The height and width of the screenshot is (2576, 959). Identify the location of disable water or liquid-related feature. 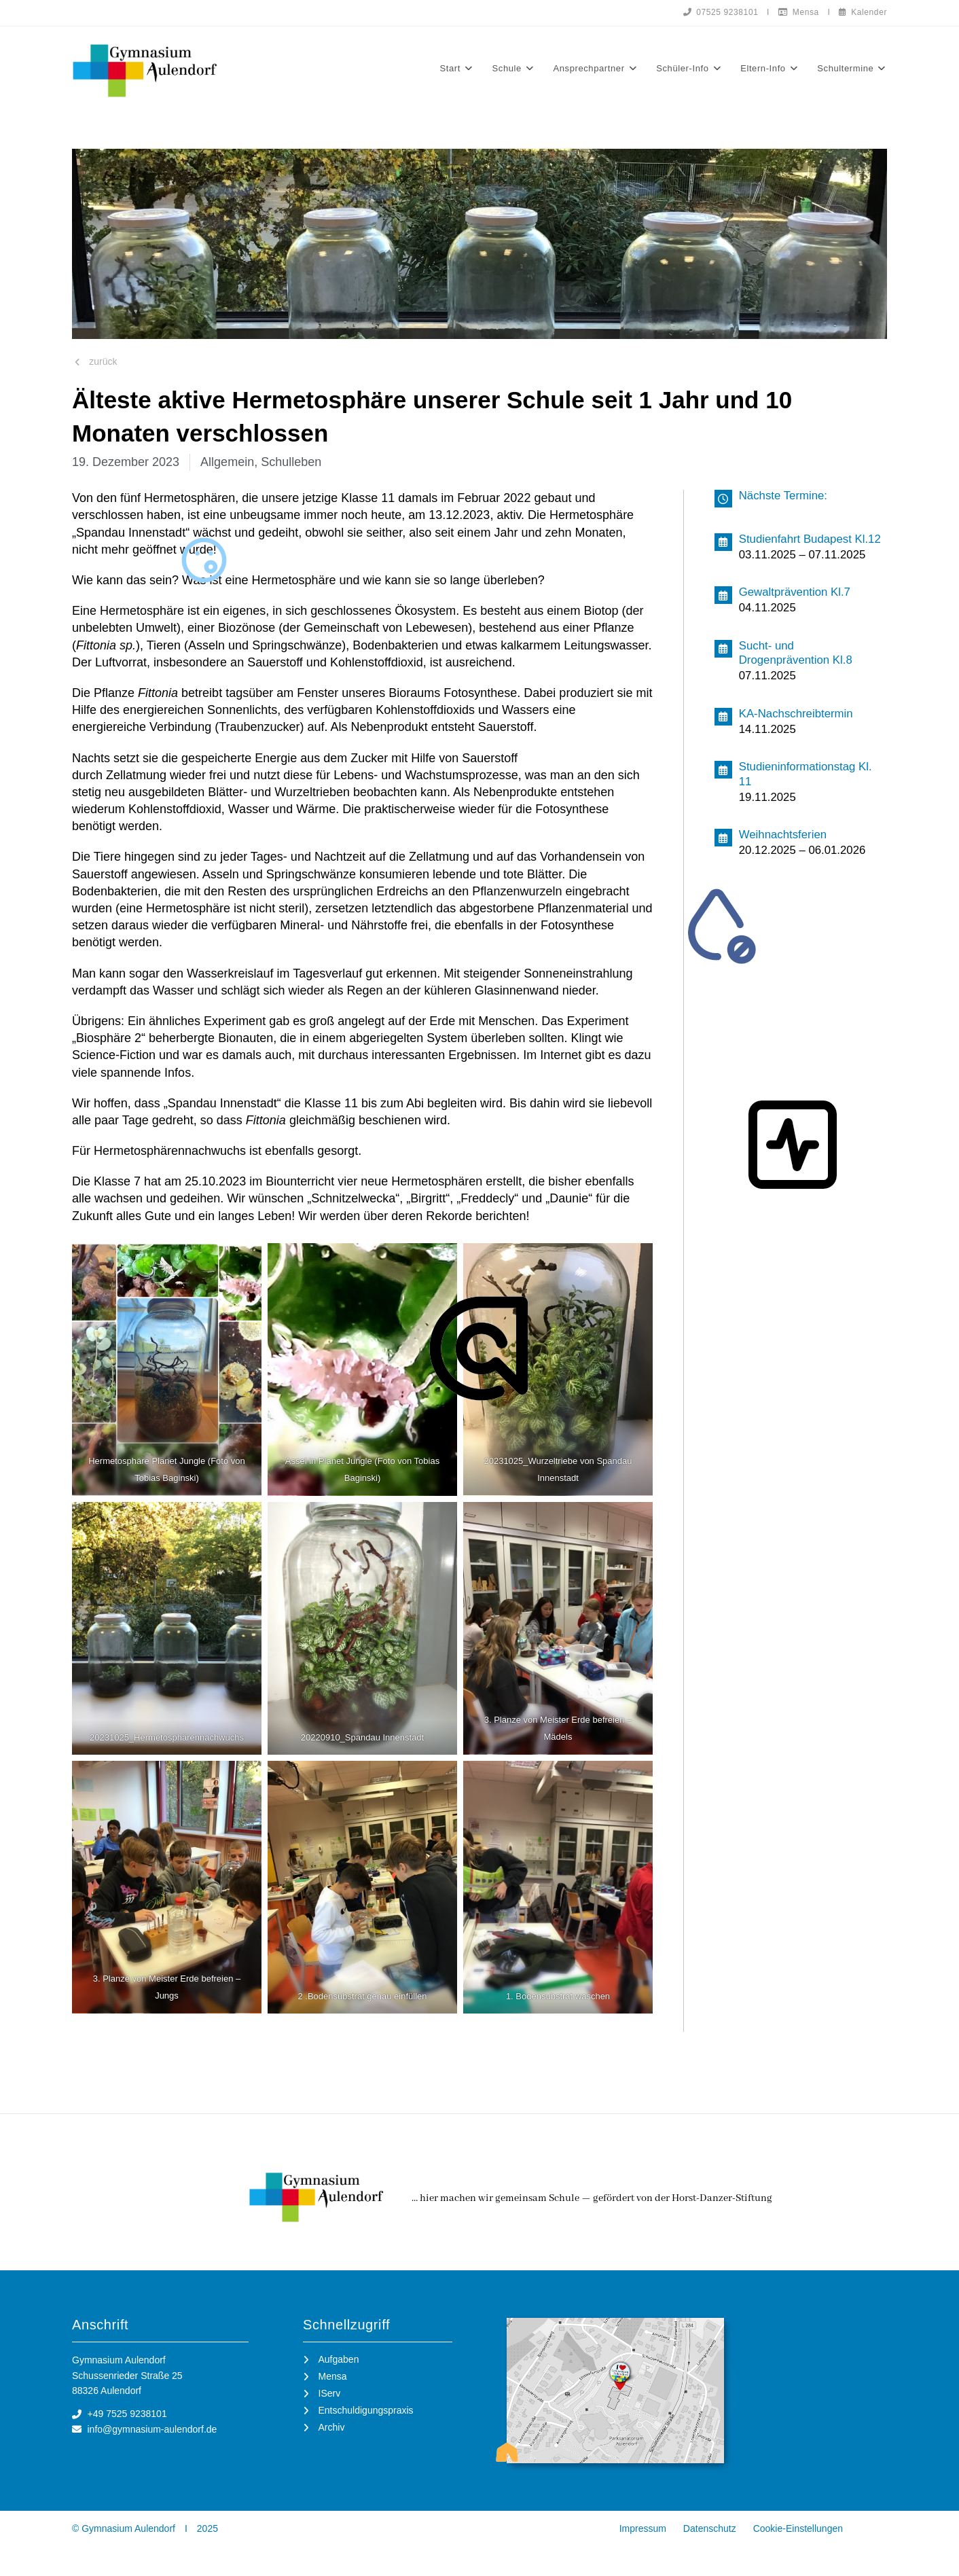
(717, 925).